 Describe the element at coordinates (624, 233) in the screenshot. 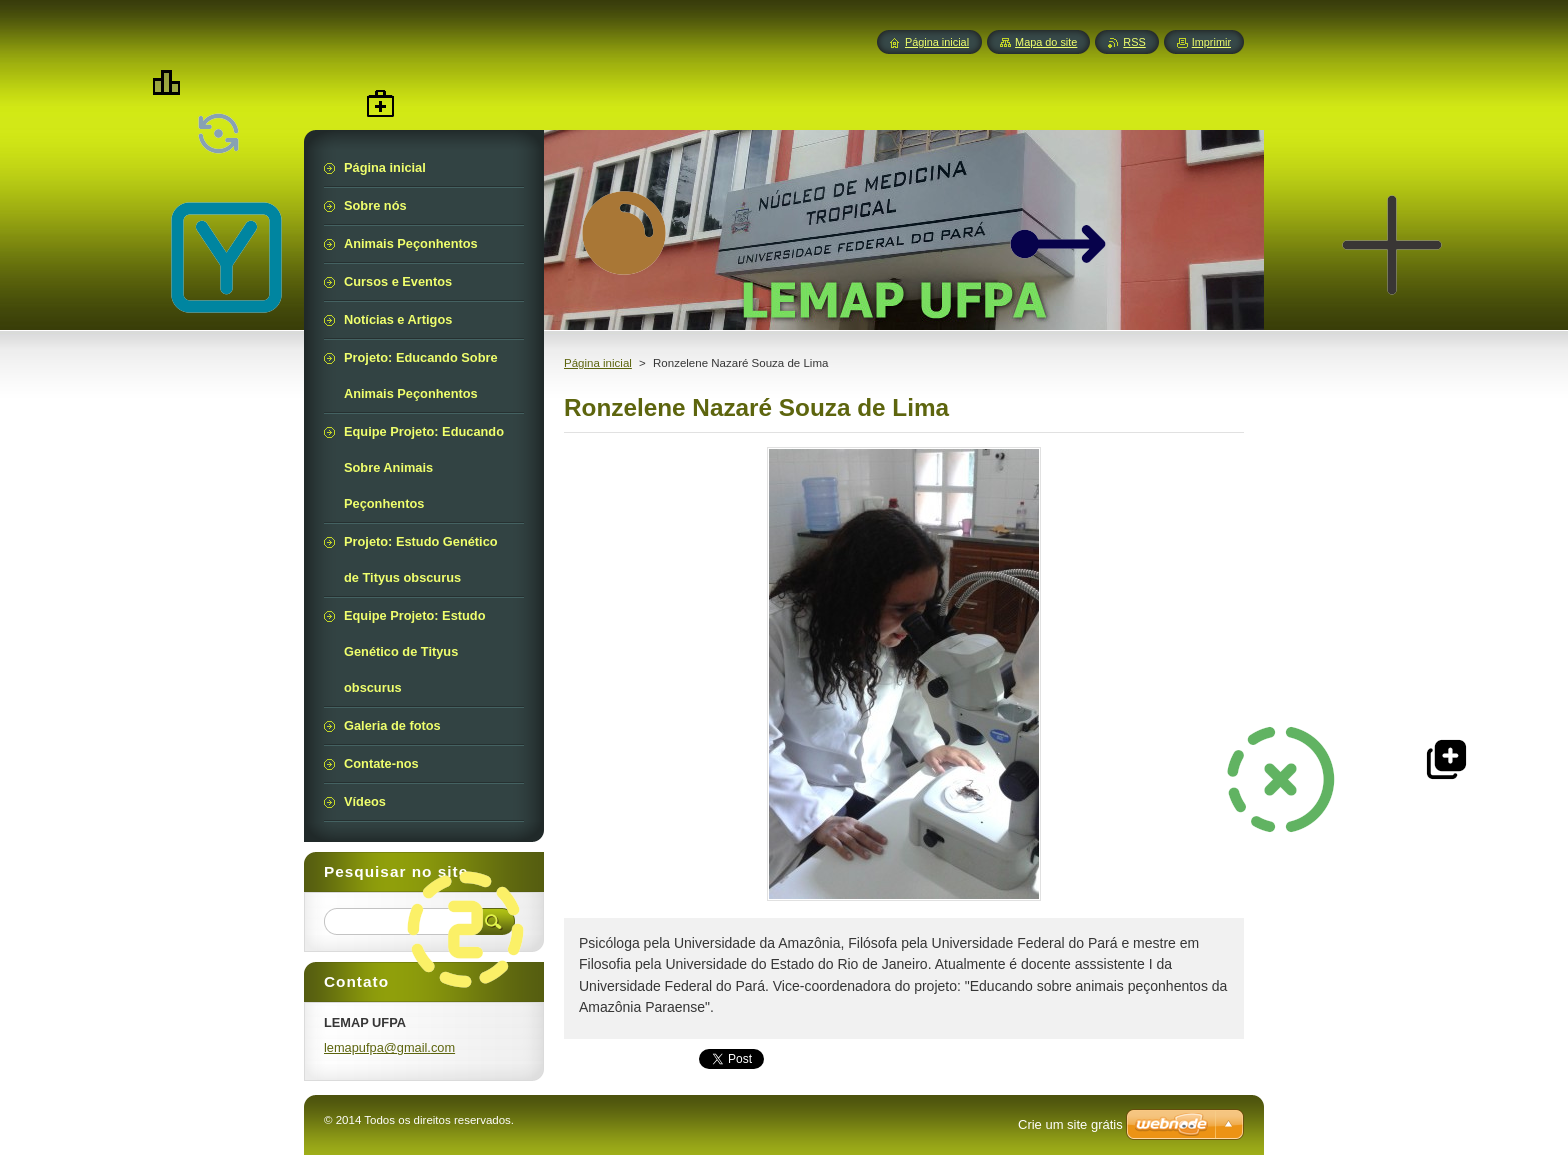

I see `apply inner shadow effect to top-right corner` at that location.